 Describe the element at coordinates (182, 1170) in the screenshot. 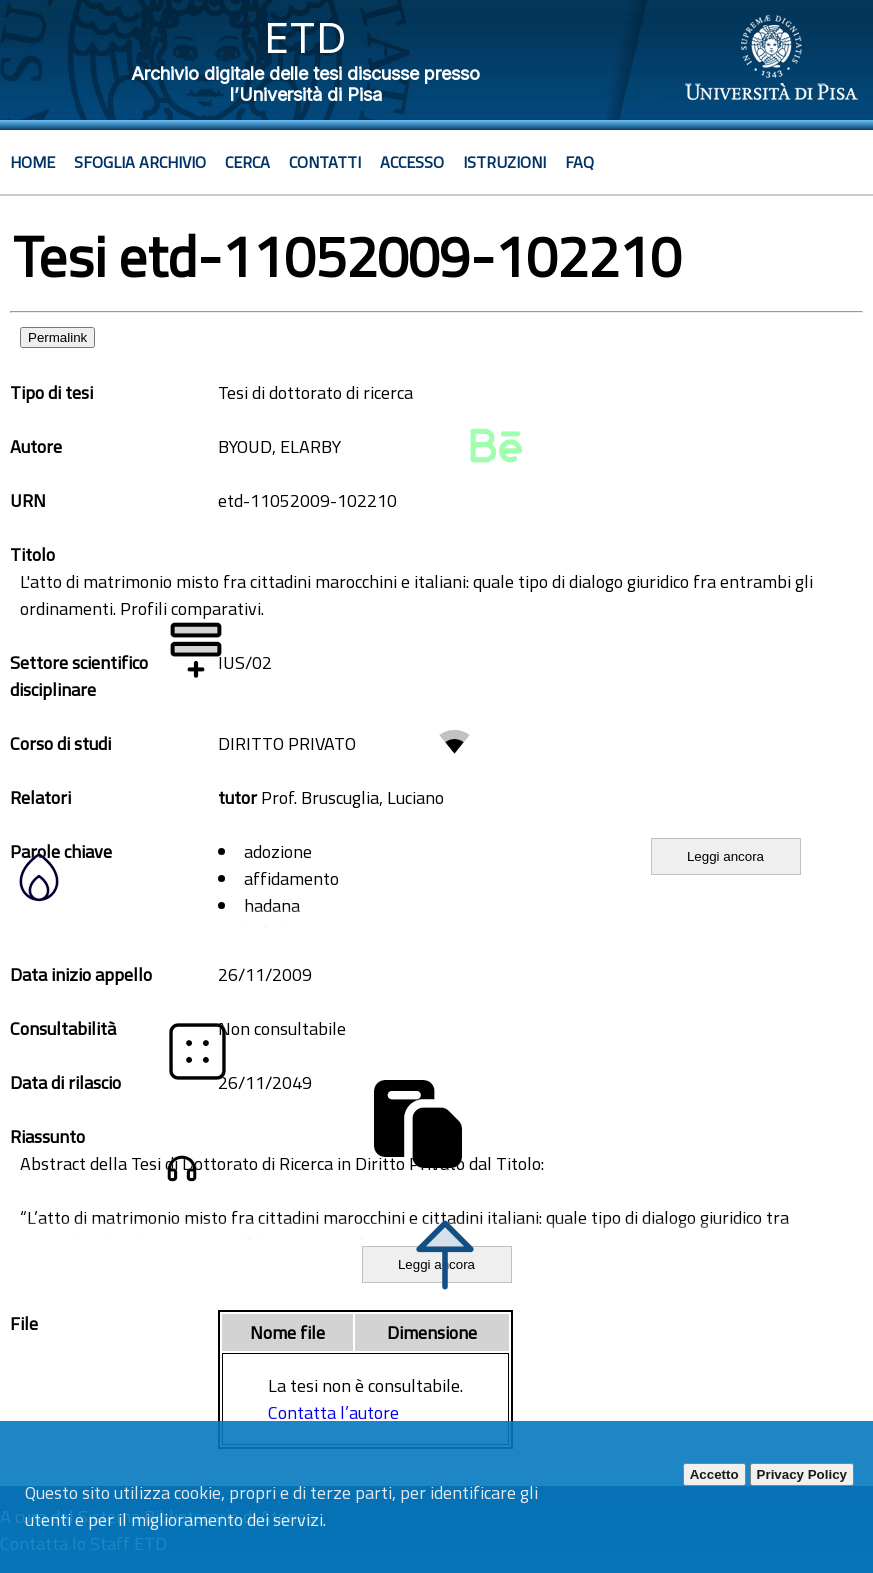

I see `listen to audio or music` at that location.